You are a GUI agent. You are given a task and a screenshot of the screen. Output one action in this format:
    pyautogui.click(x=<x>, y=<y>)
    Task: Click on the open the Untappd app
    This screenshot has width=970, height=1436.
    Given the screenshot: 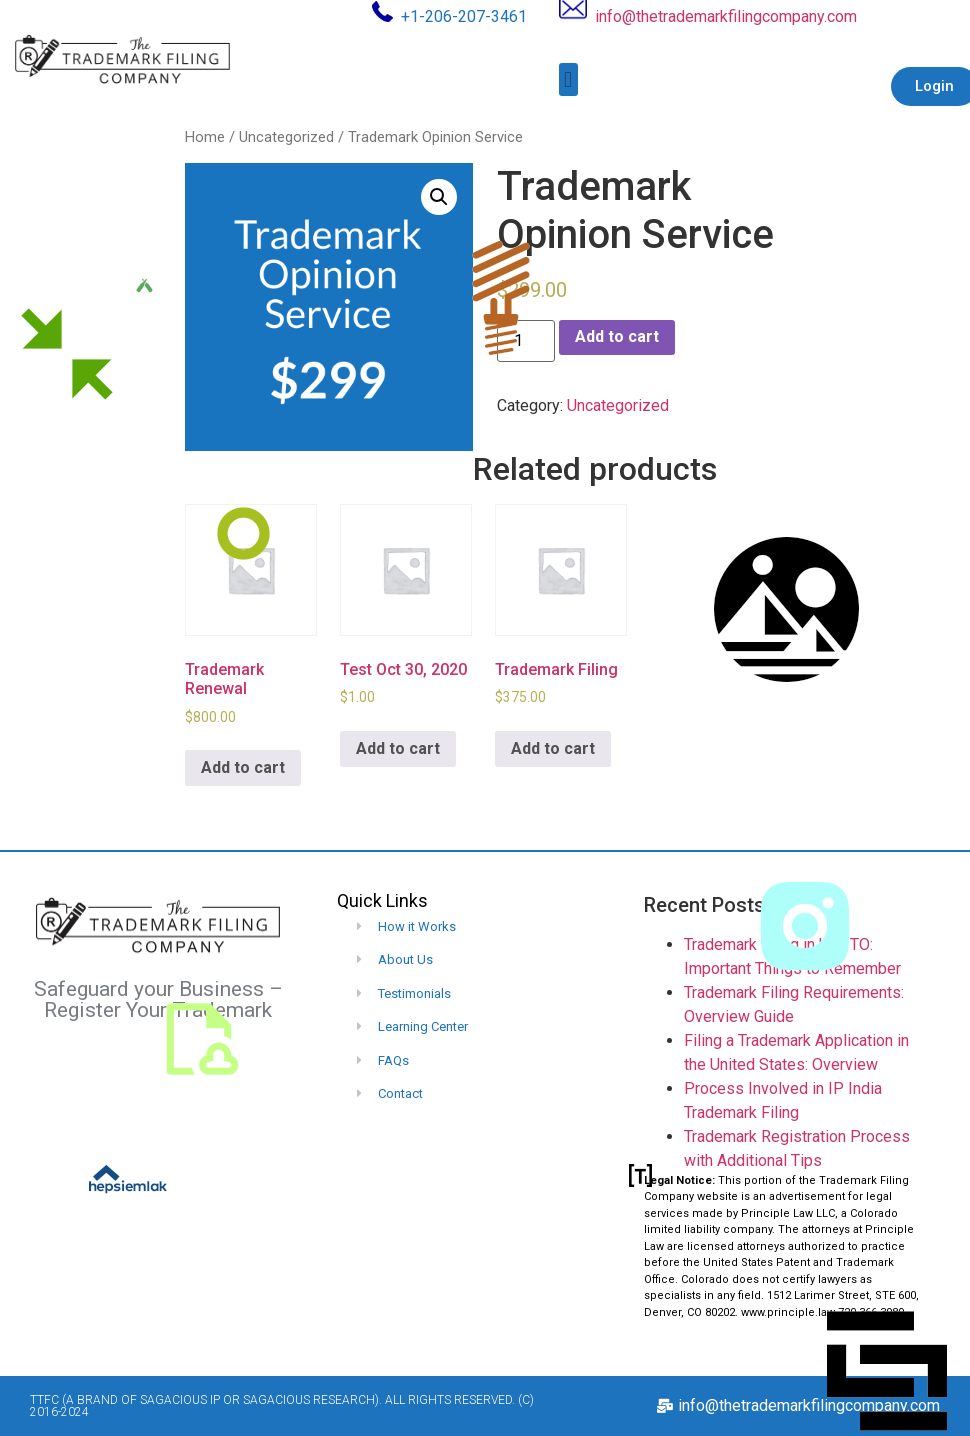 What is the action you would take?
    pyautogui.click(x=144, y=285)
    